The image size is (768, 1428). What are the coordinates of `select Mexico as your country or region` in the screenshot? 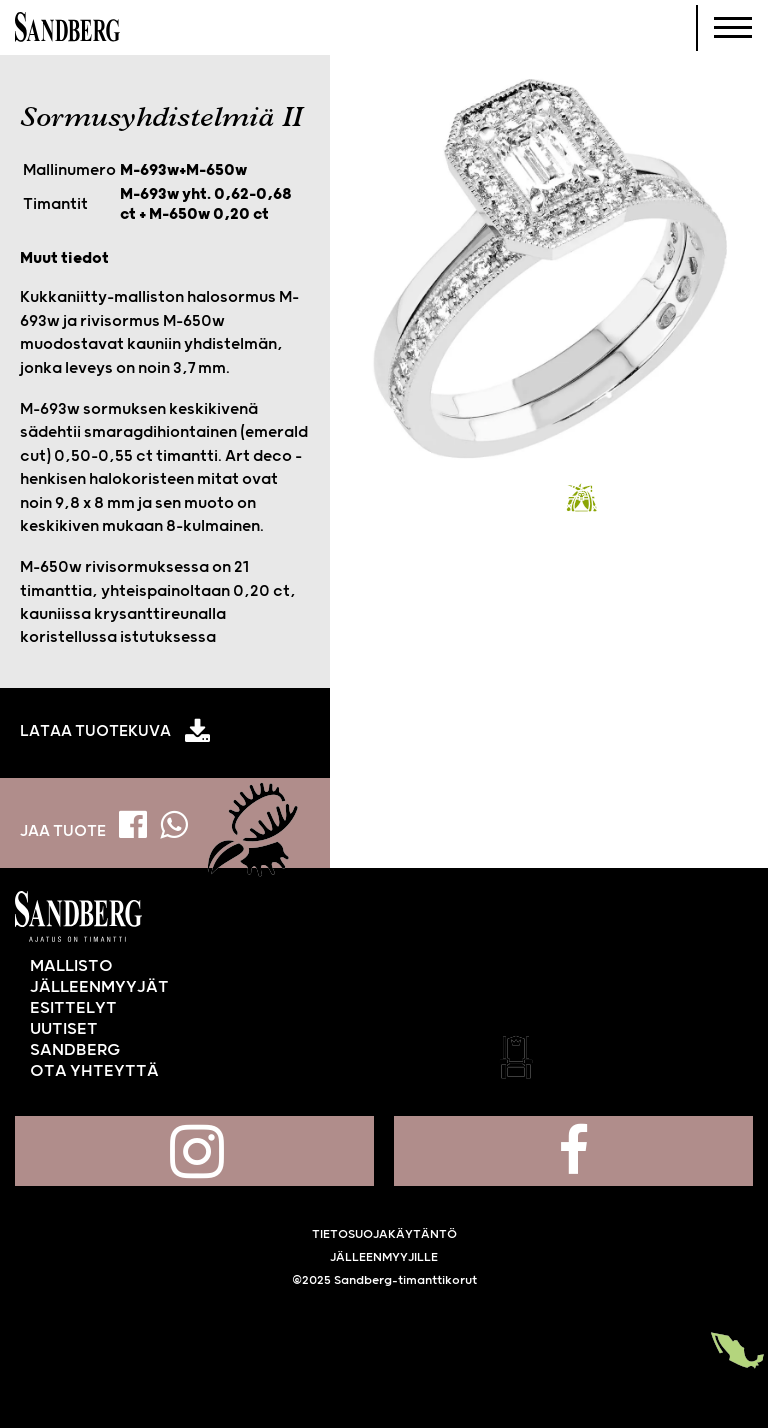 It's located at (737, 1350).